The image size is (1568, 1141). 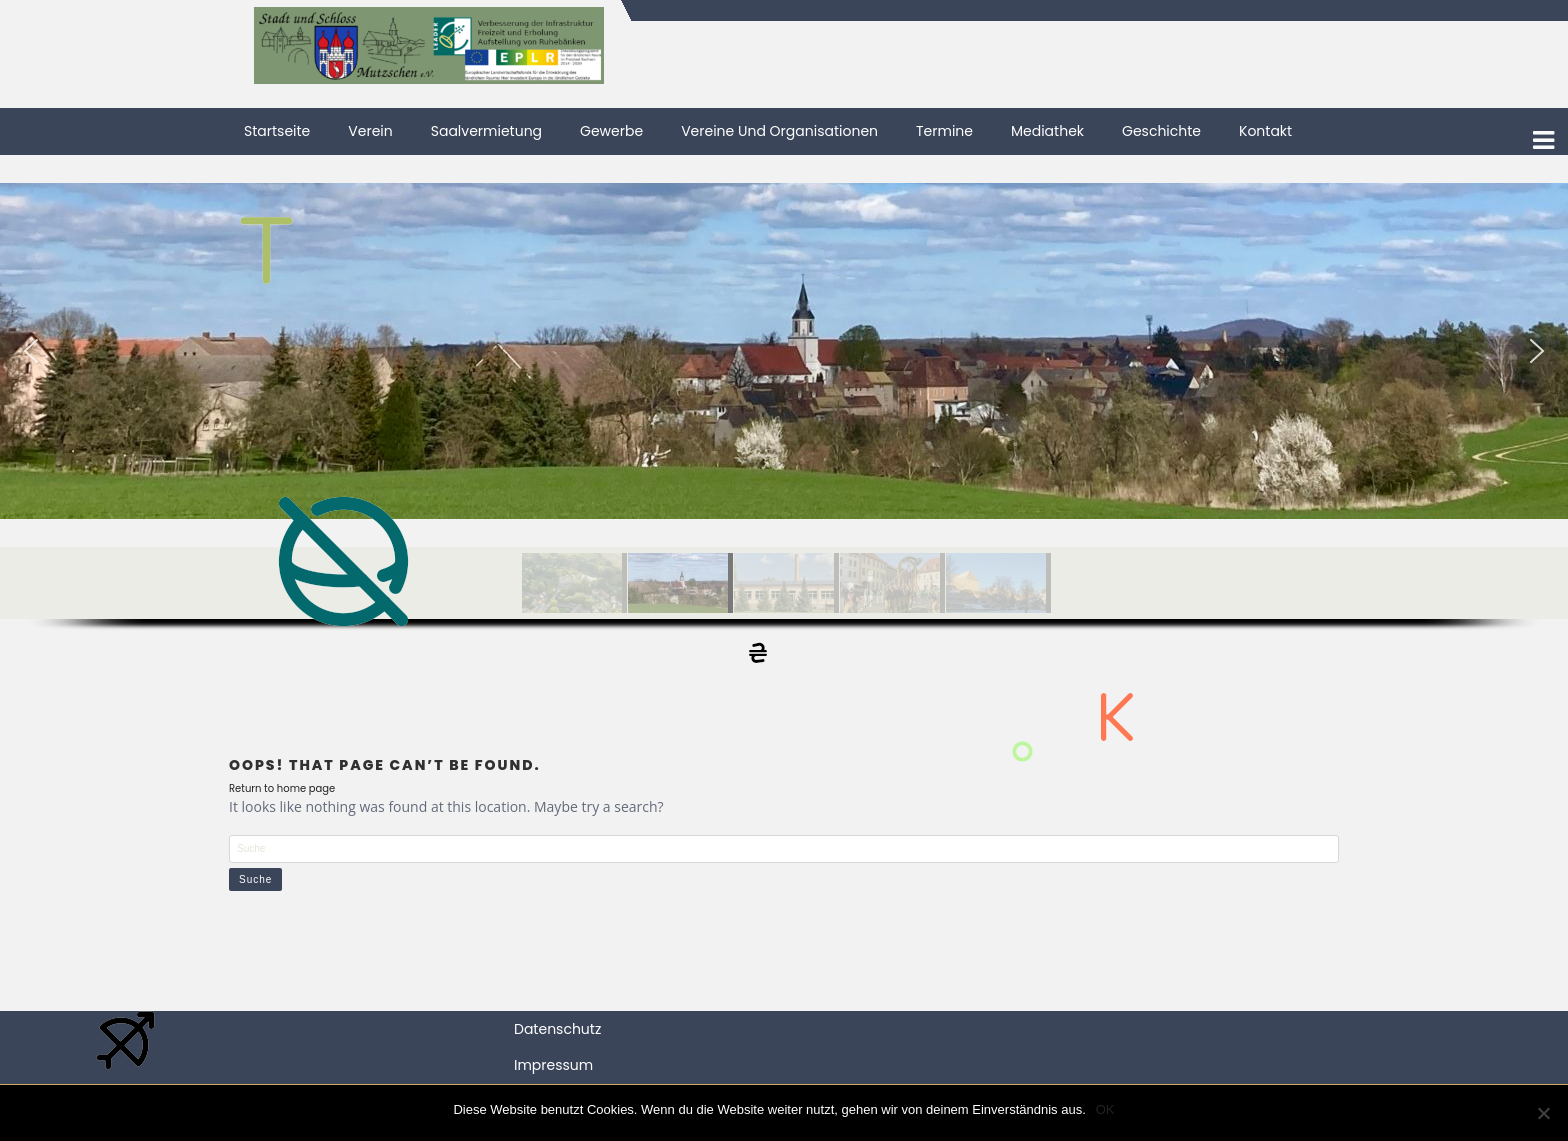 I want to click on alphabetical sorting or navigation shortcut for letter K, so click(x=1117, y=717).